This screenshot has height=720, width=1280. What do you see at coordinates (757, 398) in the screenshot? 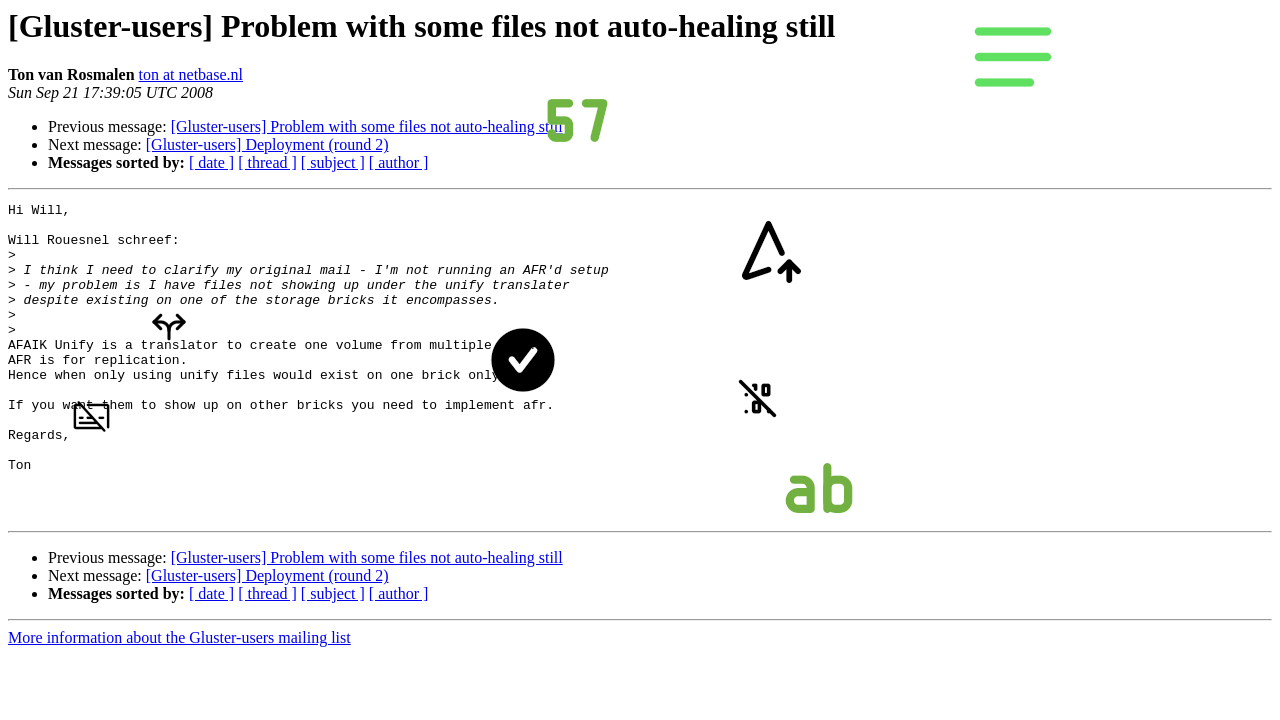
I see `binary data or code view is disabled` at bounding box center [757, 398].